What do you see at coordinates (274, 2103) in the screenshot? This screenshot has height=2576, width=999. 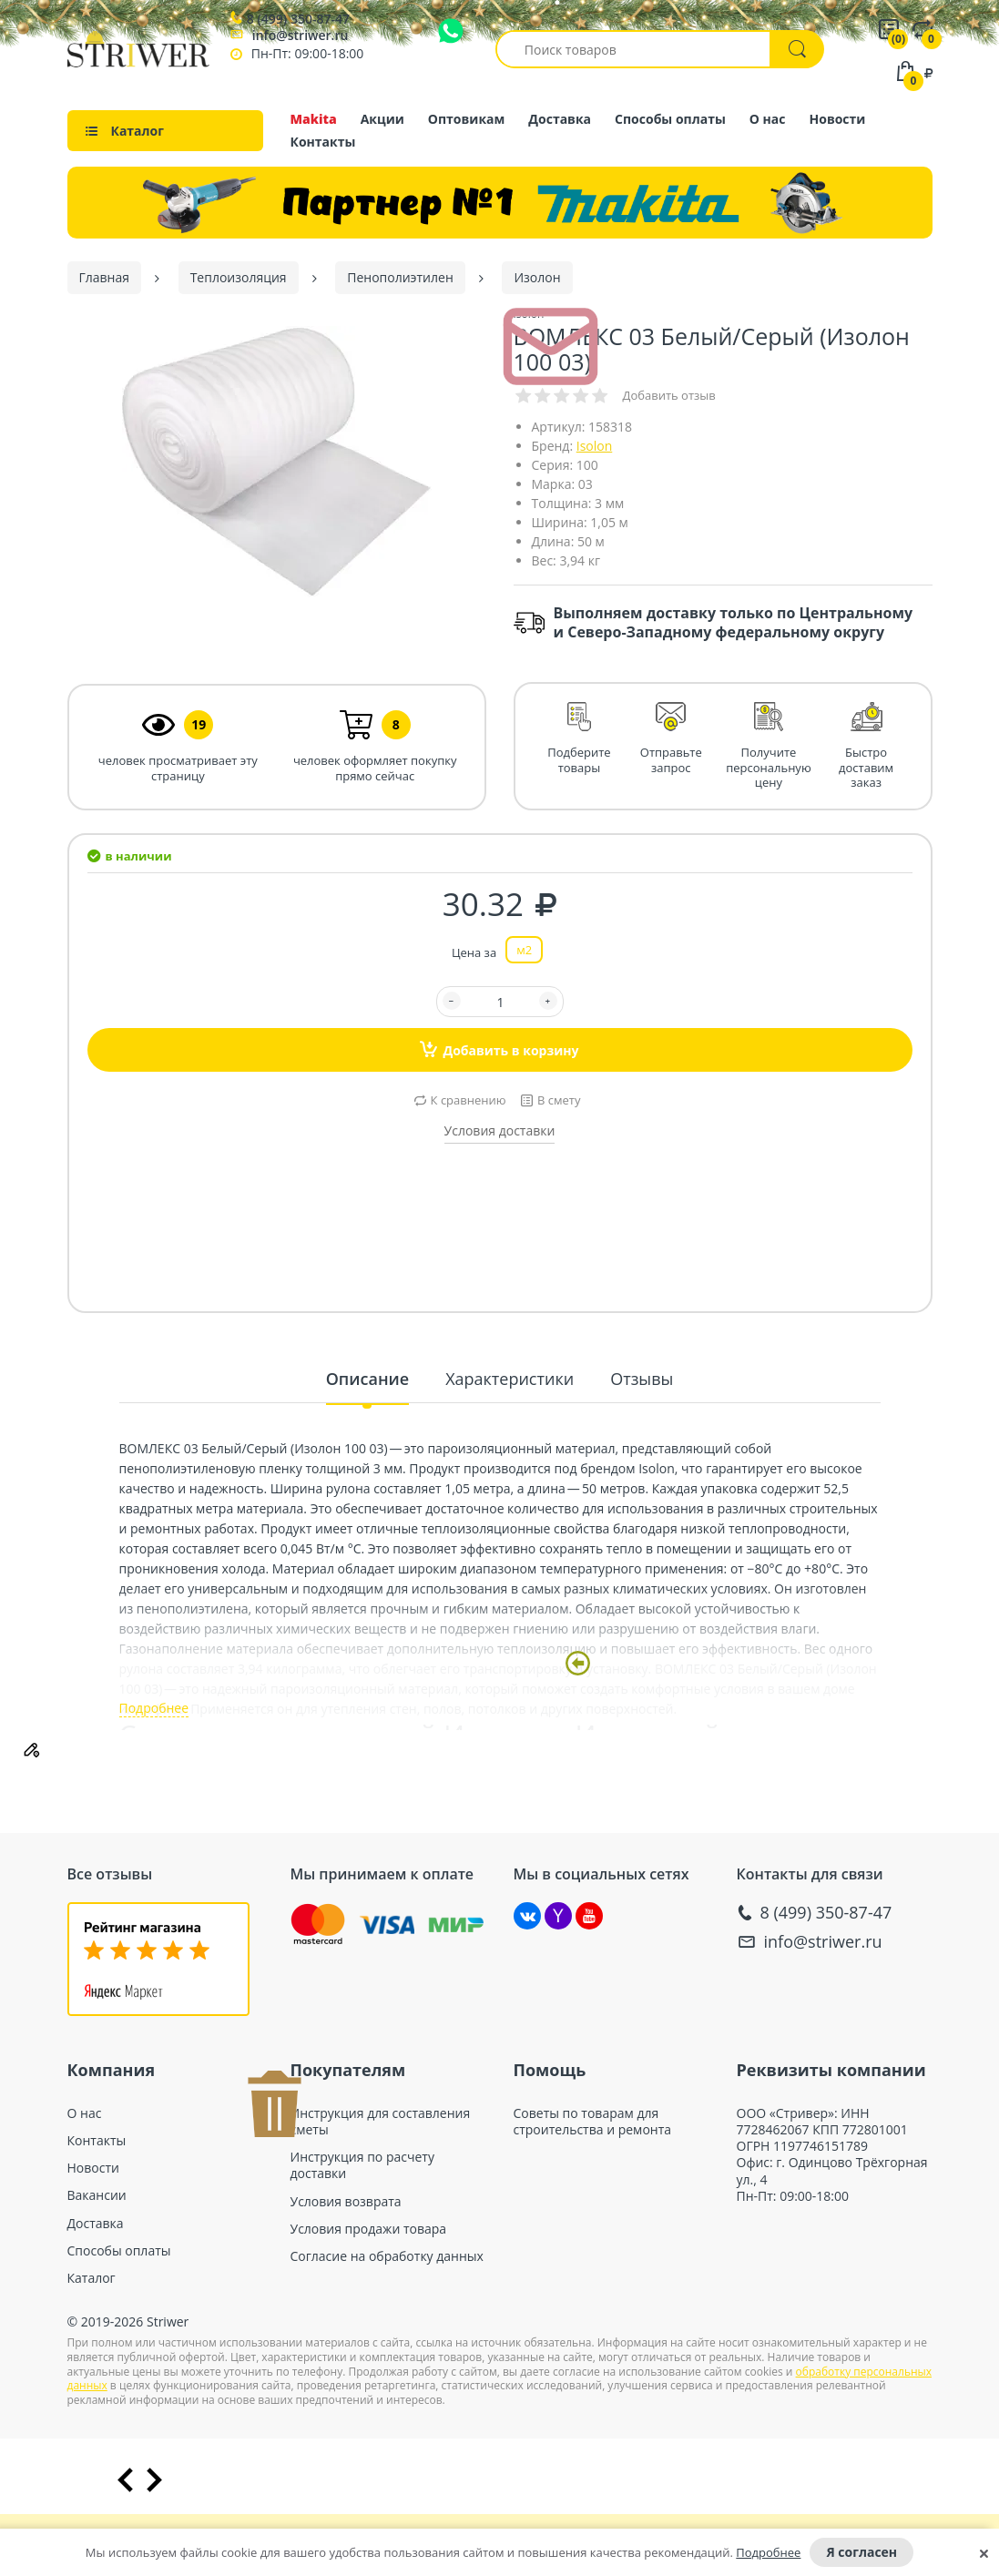 I see `delete selected item` at bounding box center [274, 2103].